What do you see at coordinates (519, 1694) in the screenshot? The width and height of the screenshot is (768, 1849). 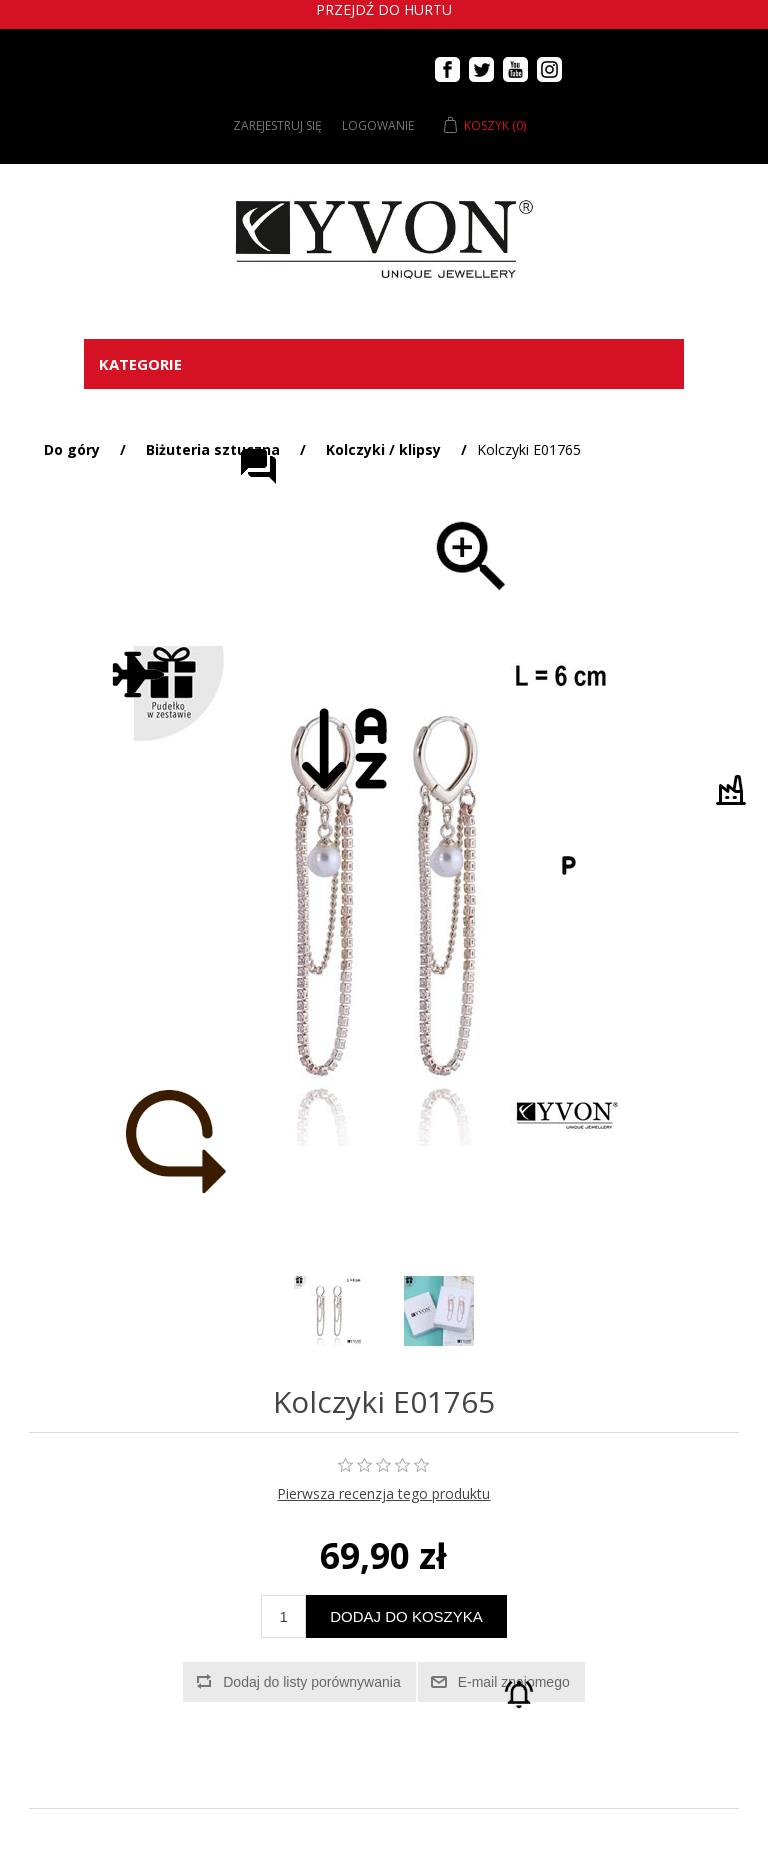 I see `indicates new or active notifications` at bounding box center [519, 1694].